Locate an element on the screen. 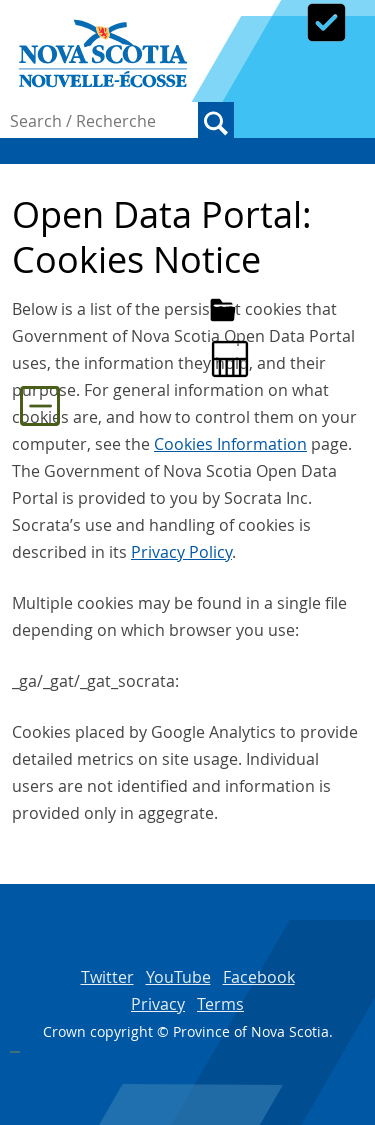 This screenshot has width=375, height=1125. an open folder currently being viewed is located at coordinates (223, 310).